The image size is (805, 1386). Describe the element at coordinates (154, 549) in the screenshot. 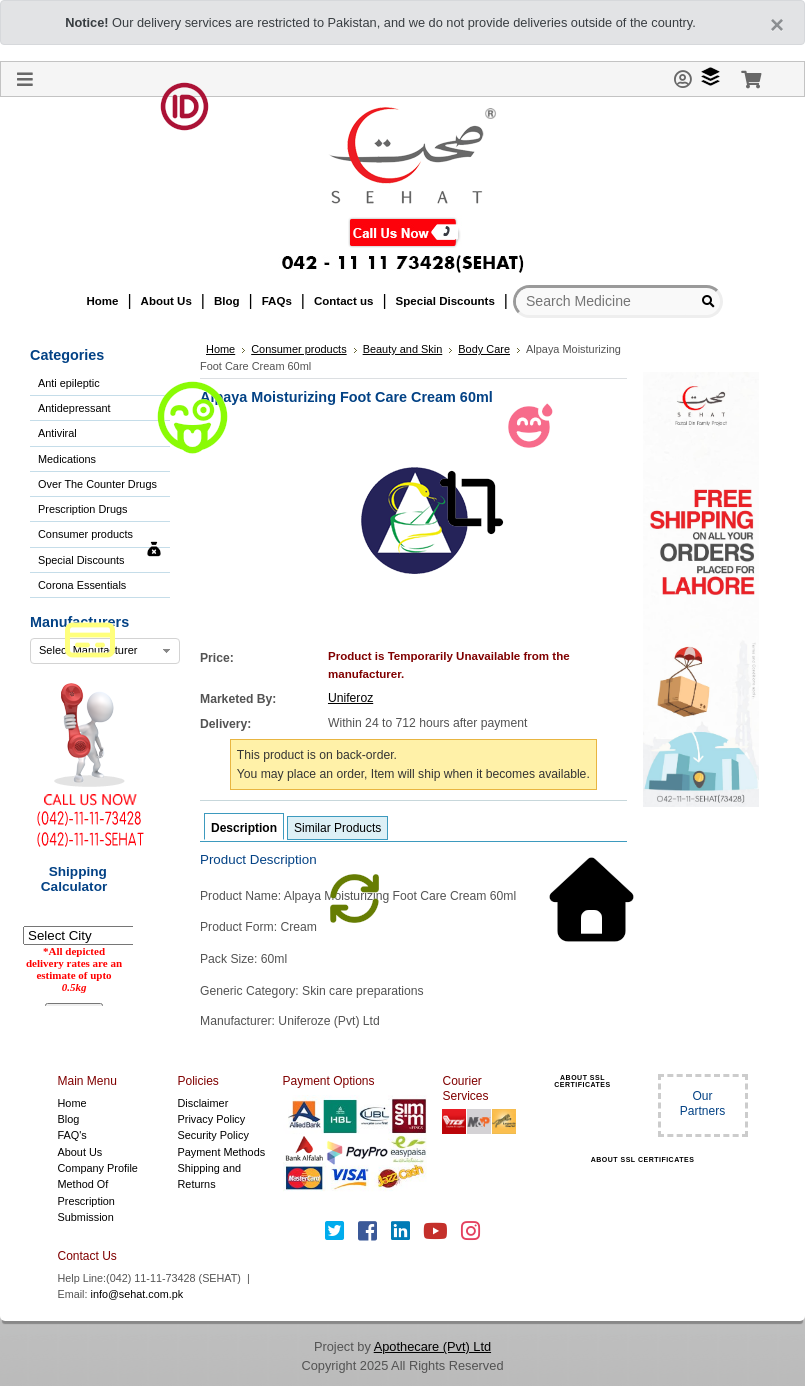

I see `remove item from cart or bag` at that location.